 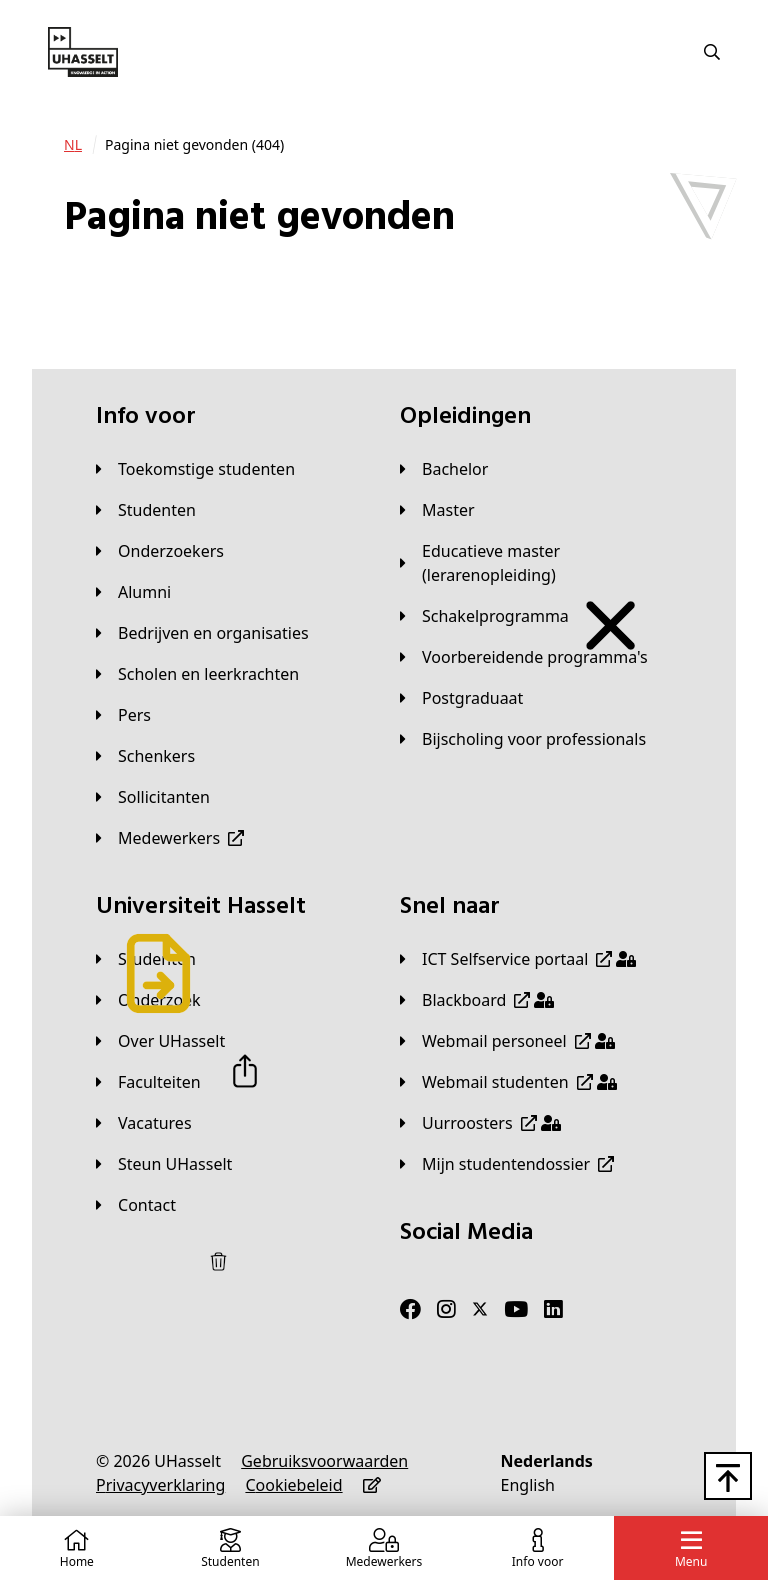 What do you see at coordinates (245, 1071) in the screenshot?
I see `share content to another app or service` at bounding box center [245, 1071].